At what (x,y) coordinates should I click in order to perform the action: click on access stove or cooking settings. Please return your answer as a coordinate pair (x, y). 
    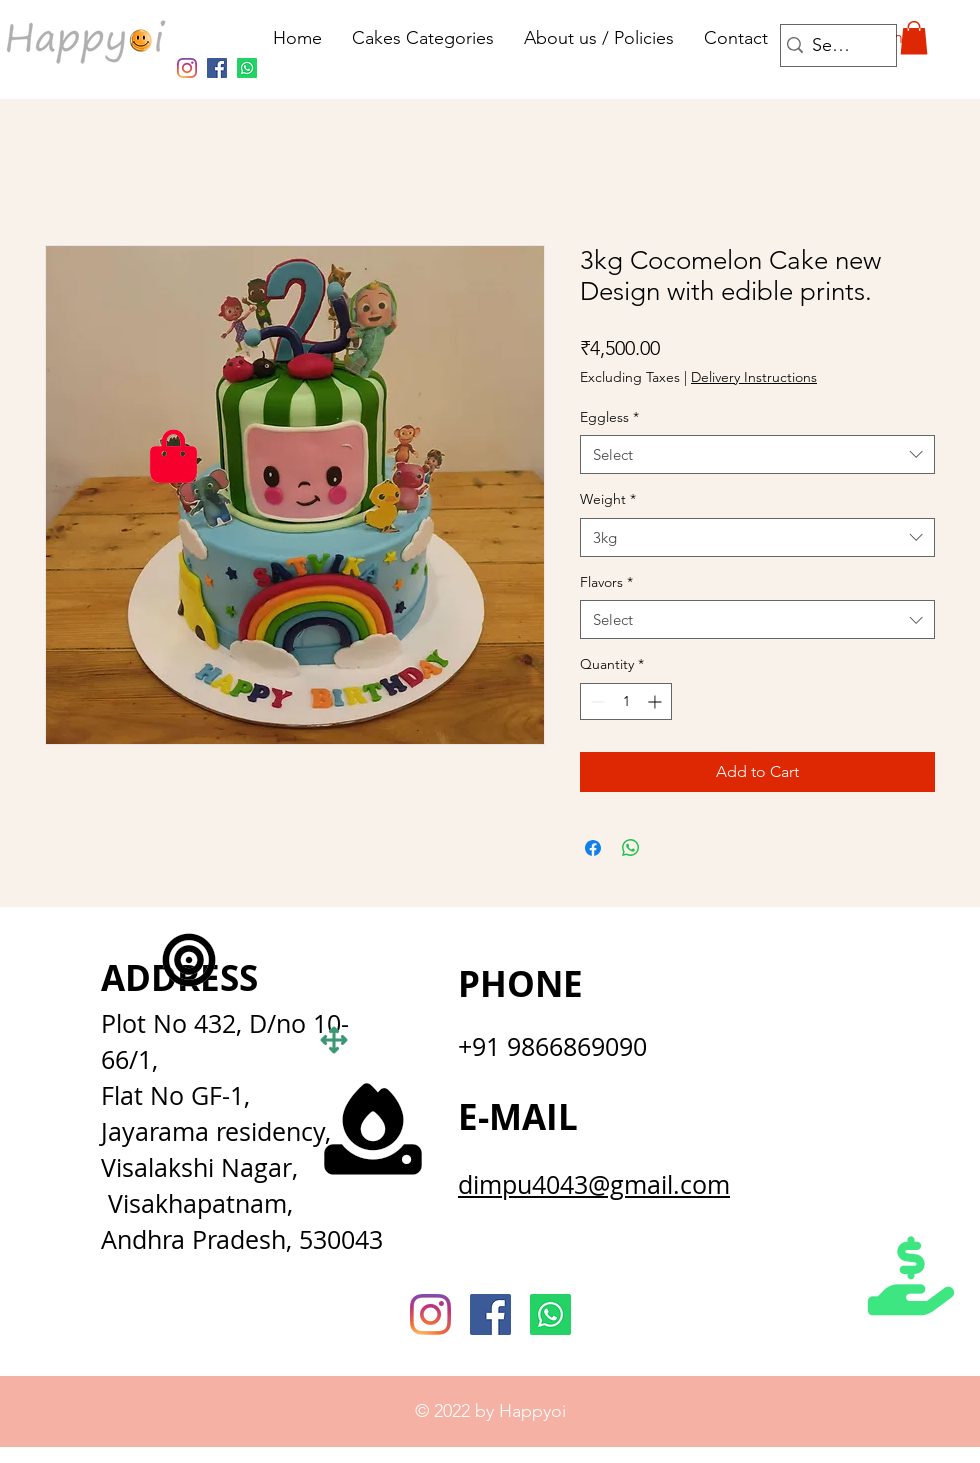
    Looking at the image, I should click on (373, 1132).